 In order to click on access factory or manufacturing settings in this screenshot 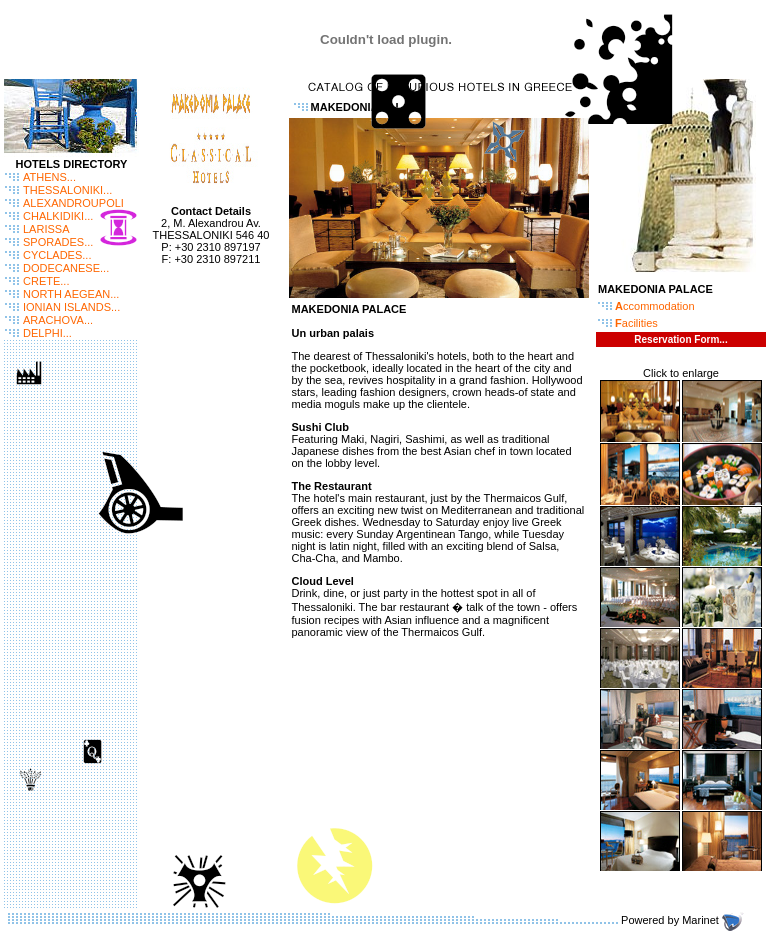, I will do `click(29, 372)`.